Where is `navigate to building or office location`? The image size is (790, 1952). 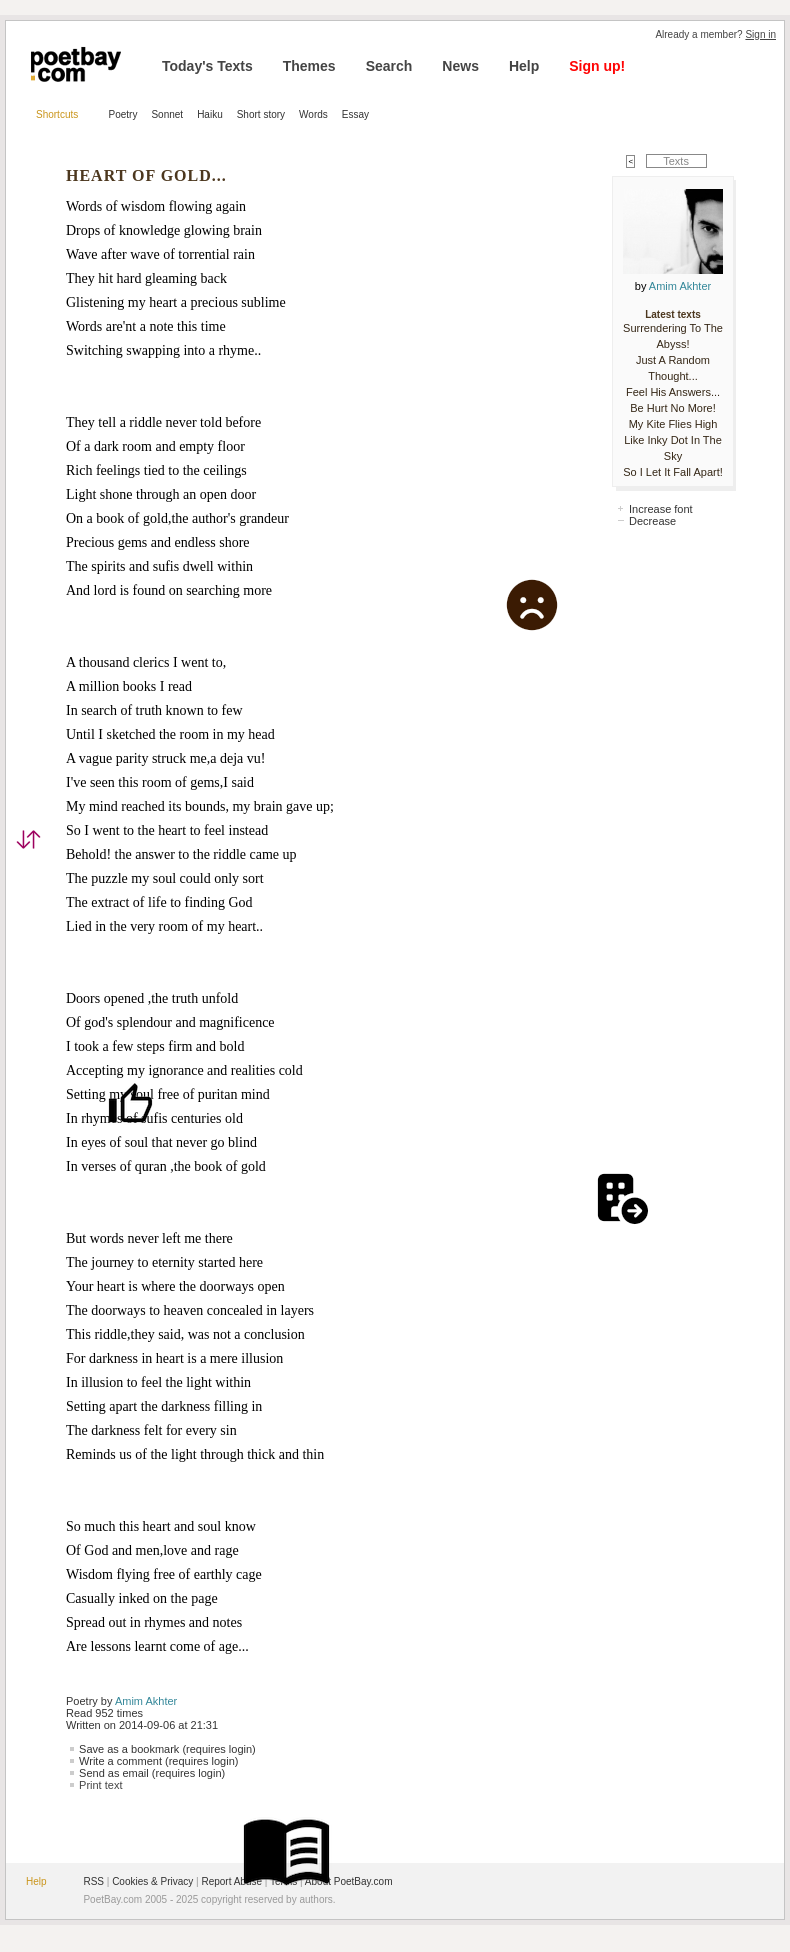
navigate to building or office location is located at coordinates (621, 1197).